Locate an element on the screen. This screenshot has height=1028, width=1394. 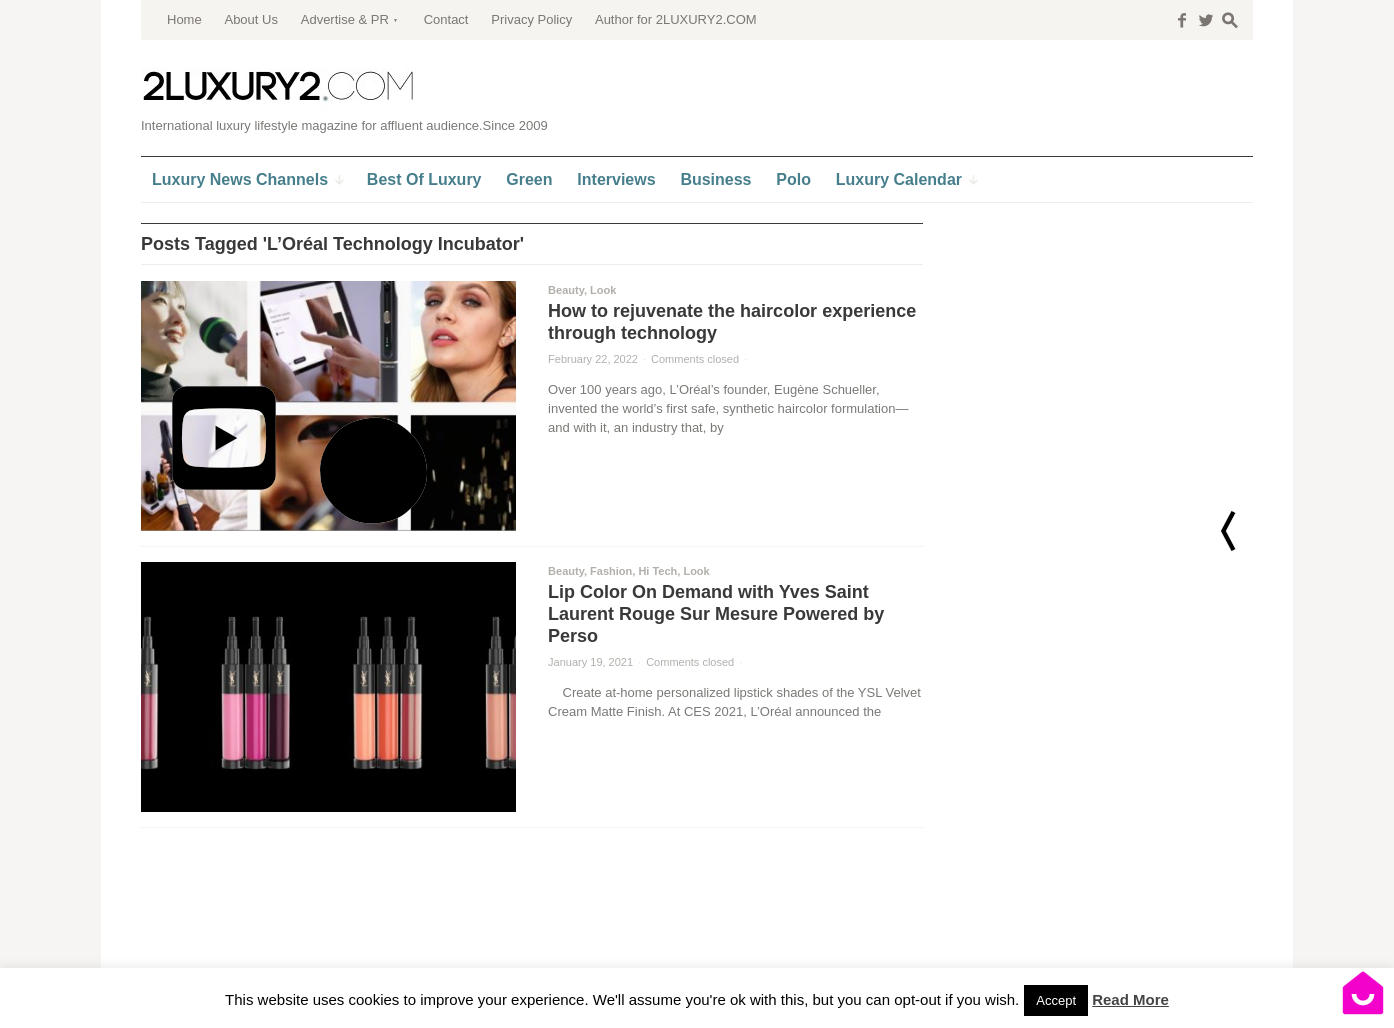
go back to the previous screen is located at coordinates (1229, 531).